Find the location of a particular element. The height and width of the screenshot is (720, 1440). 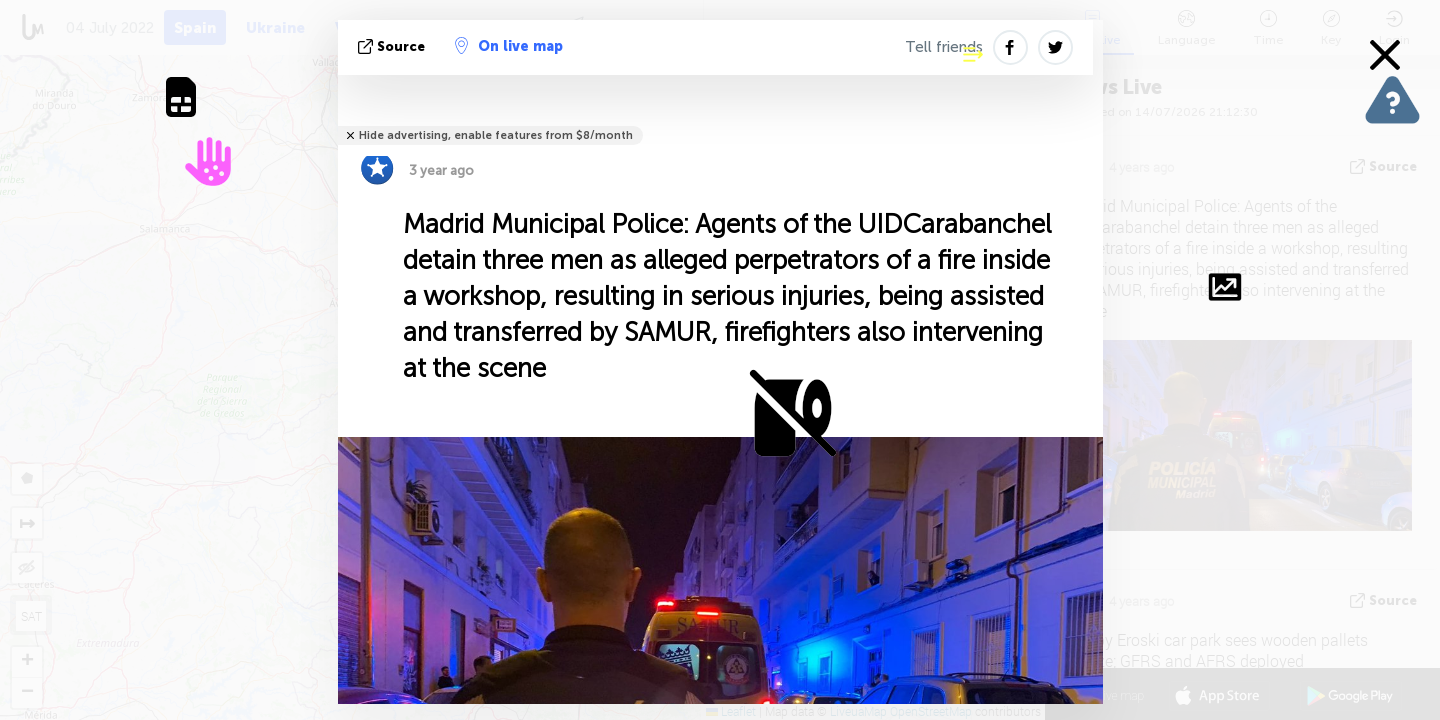

indicates toilet paper is out of stock or unavailable is located at coordinates (793, 413).